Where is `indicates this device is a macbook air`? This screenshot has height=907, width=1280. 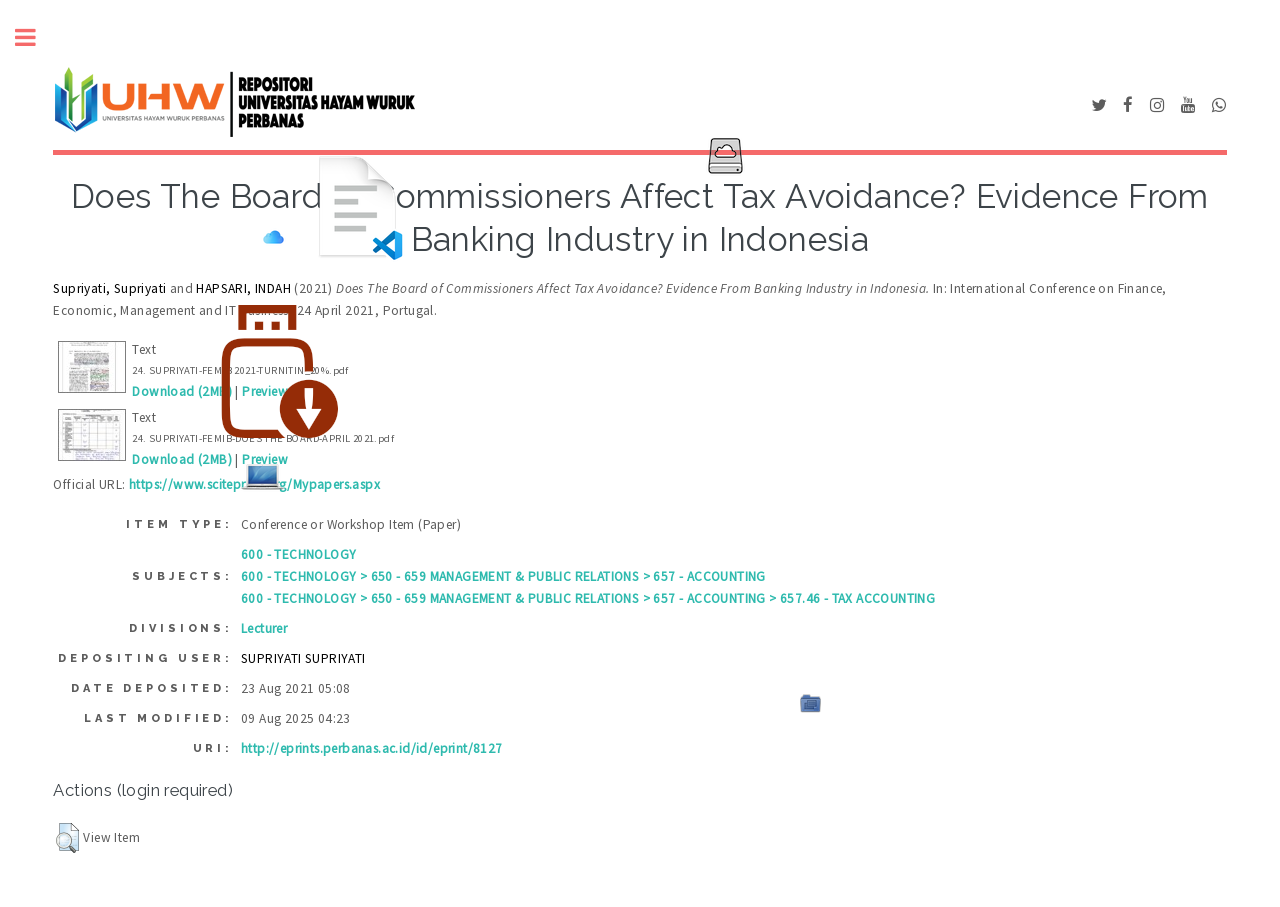
indicates this device is a macbook air is located at coordinates (262, 474).